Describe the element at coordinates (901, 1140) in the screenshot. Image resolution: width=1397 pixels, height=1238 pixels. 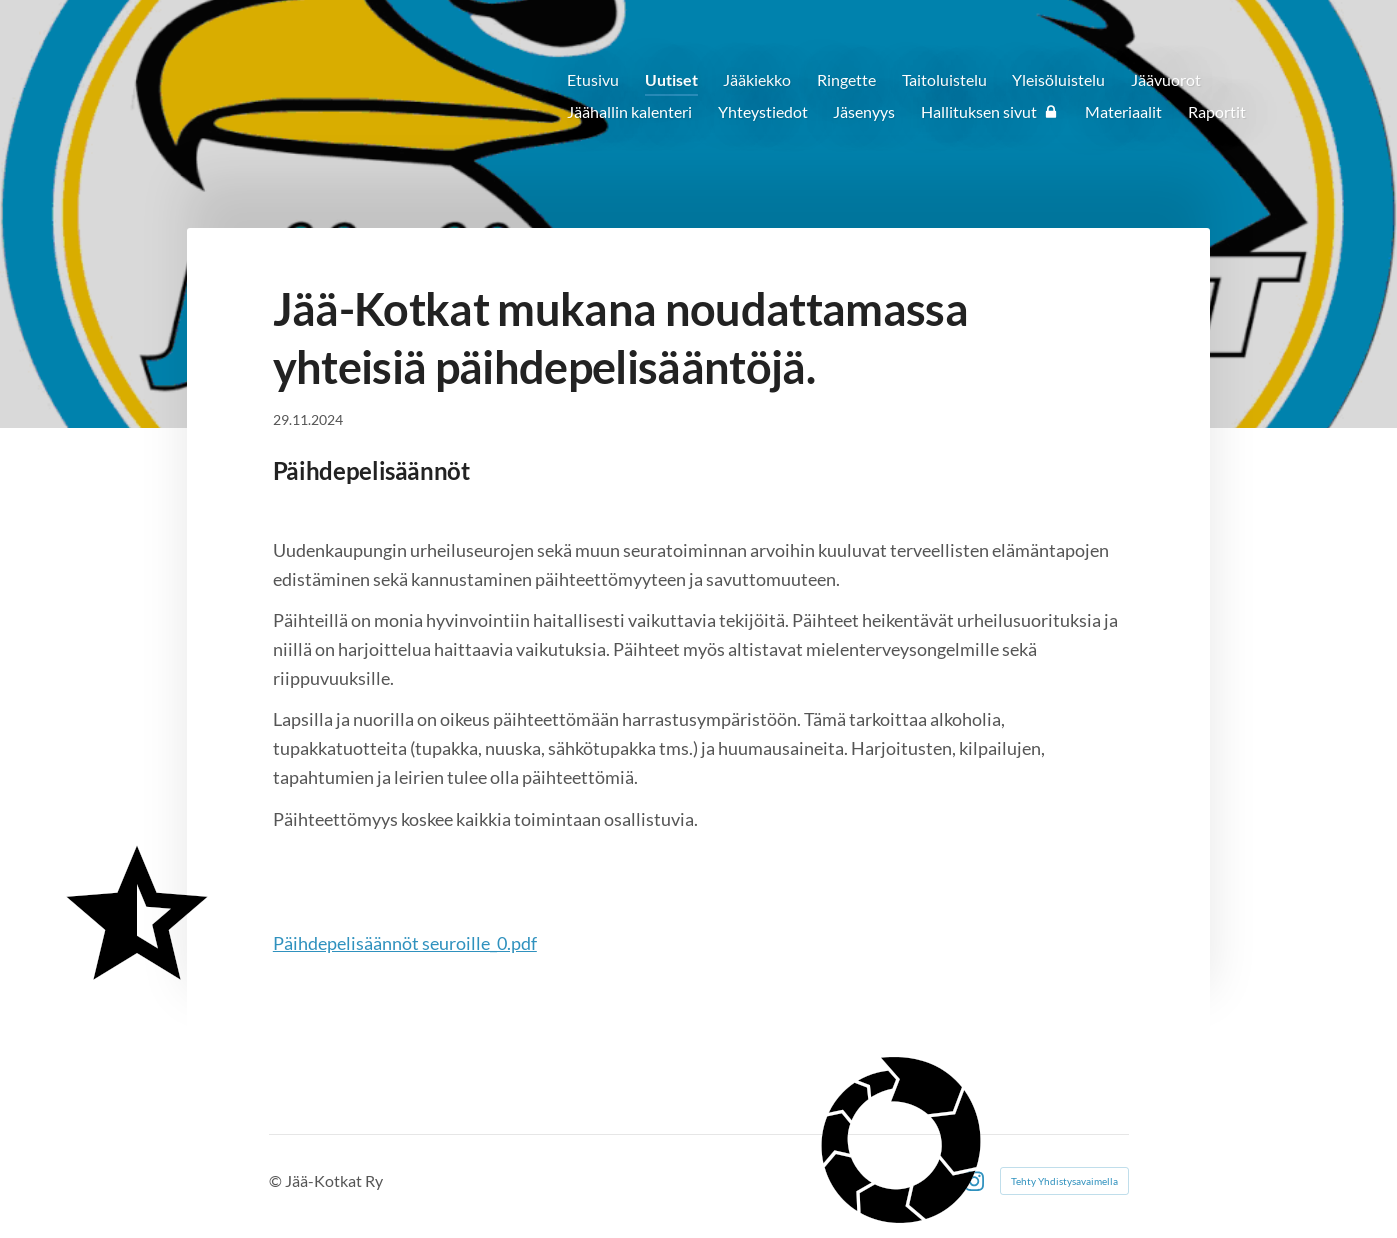
I see `EventStore database logo` at that location.